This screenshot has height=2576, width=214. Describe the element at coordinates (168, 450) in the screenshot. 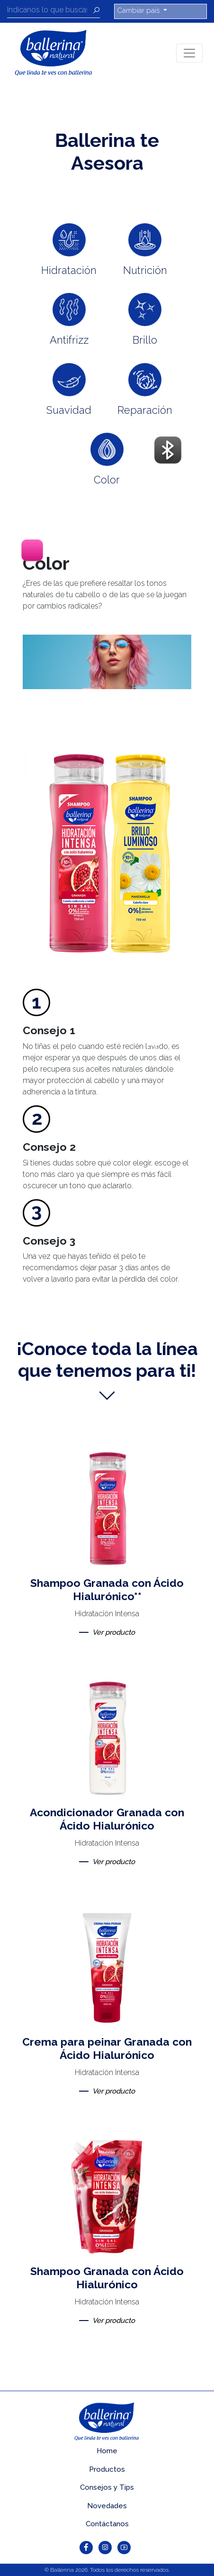

I see `bluetooth is currently disabled or inactive` at that location.